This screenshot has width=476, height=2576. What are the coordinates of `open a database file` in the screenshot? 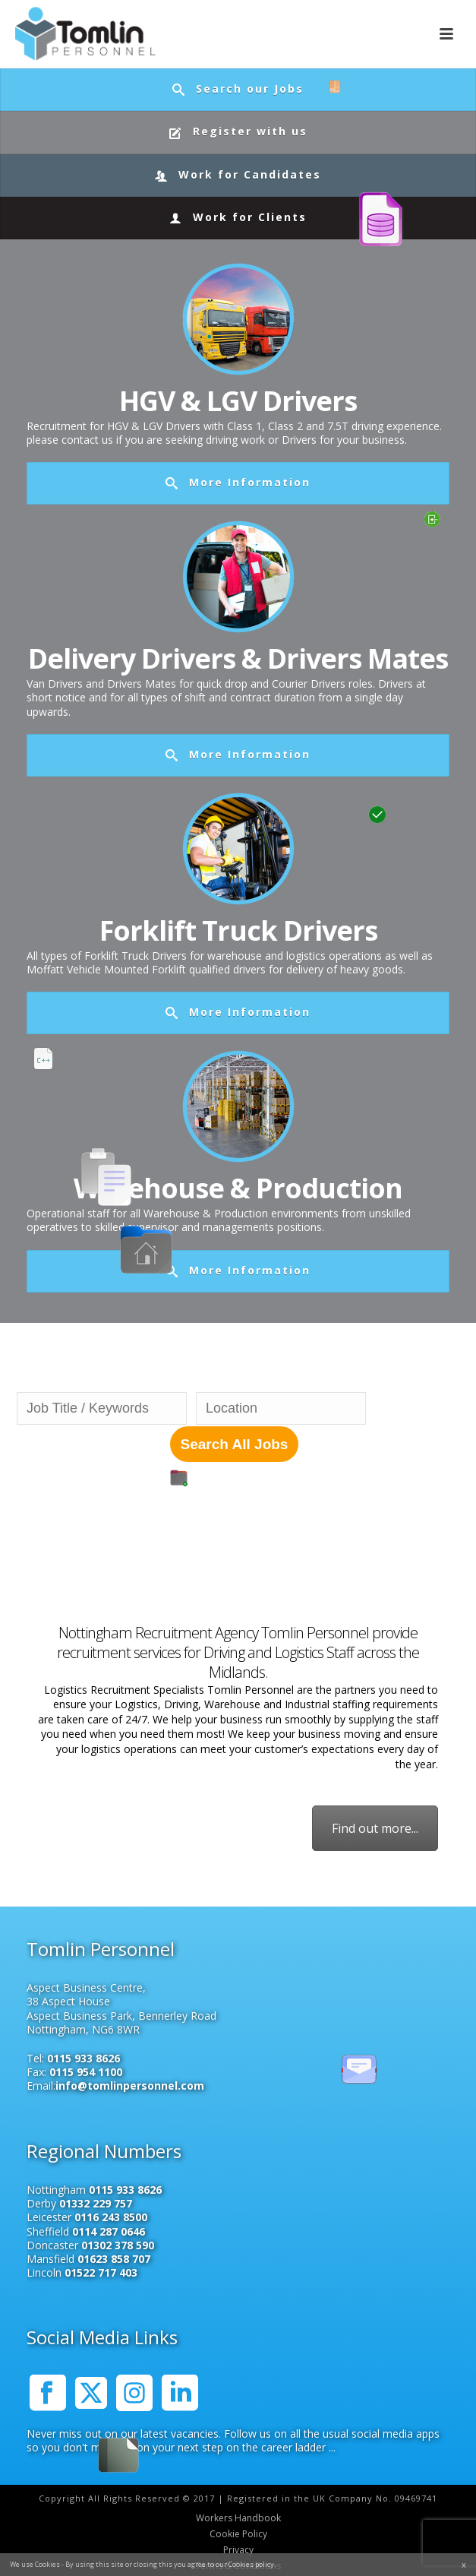 It's located at (380, 219).